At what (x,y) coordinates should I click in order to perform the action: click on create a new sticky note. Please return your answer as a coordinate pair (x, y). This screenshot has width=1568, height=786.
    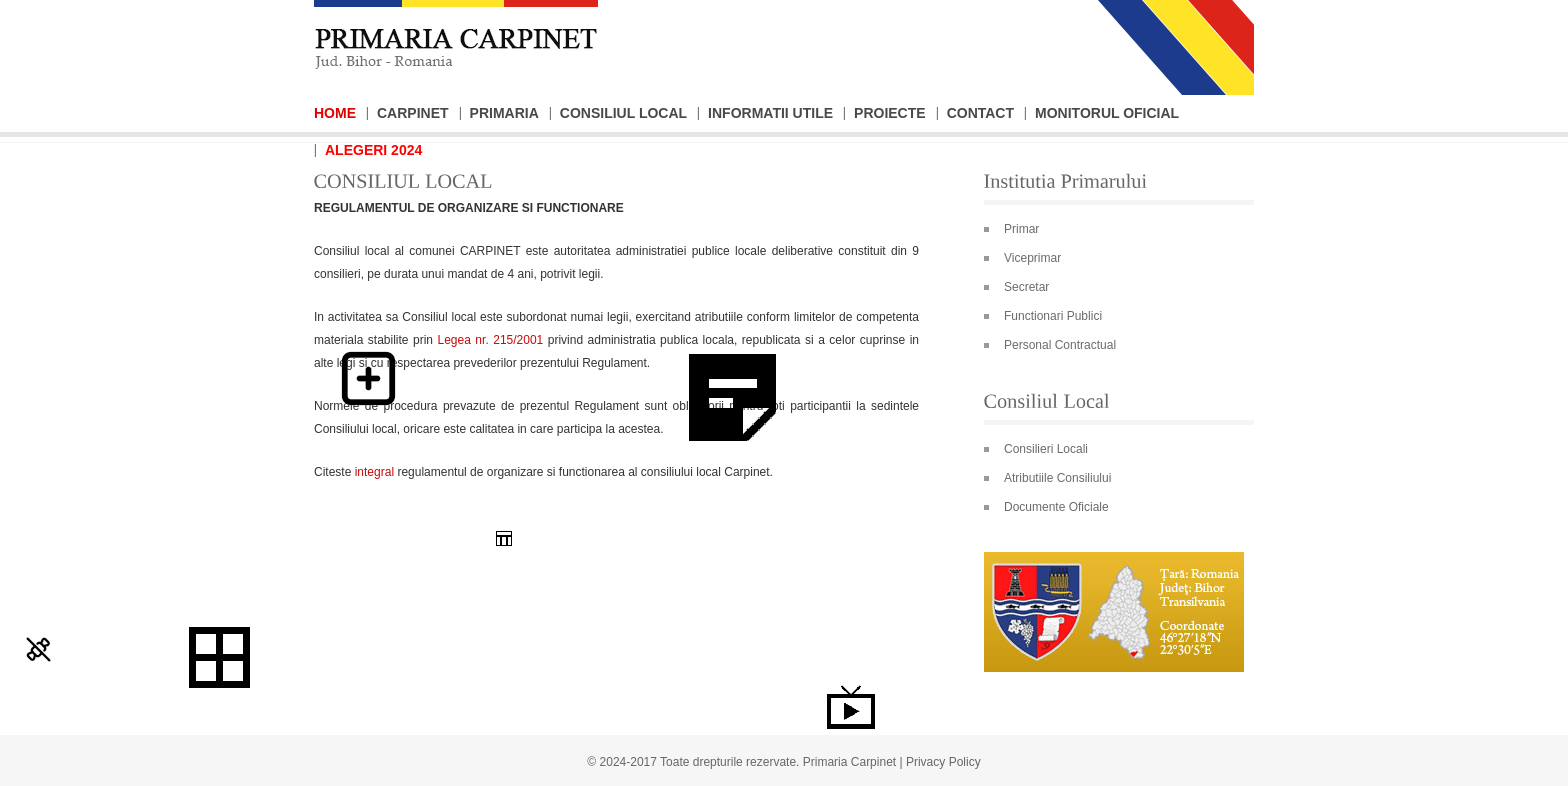
    Looking at the image, I should click on (733, 398).